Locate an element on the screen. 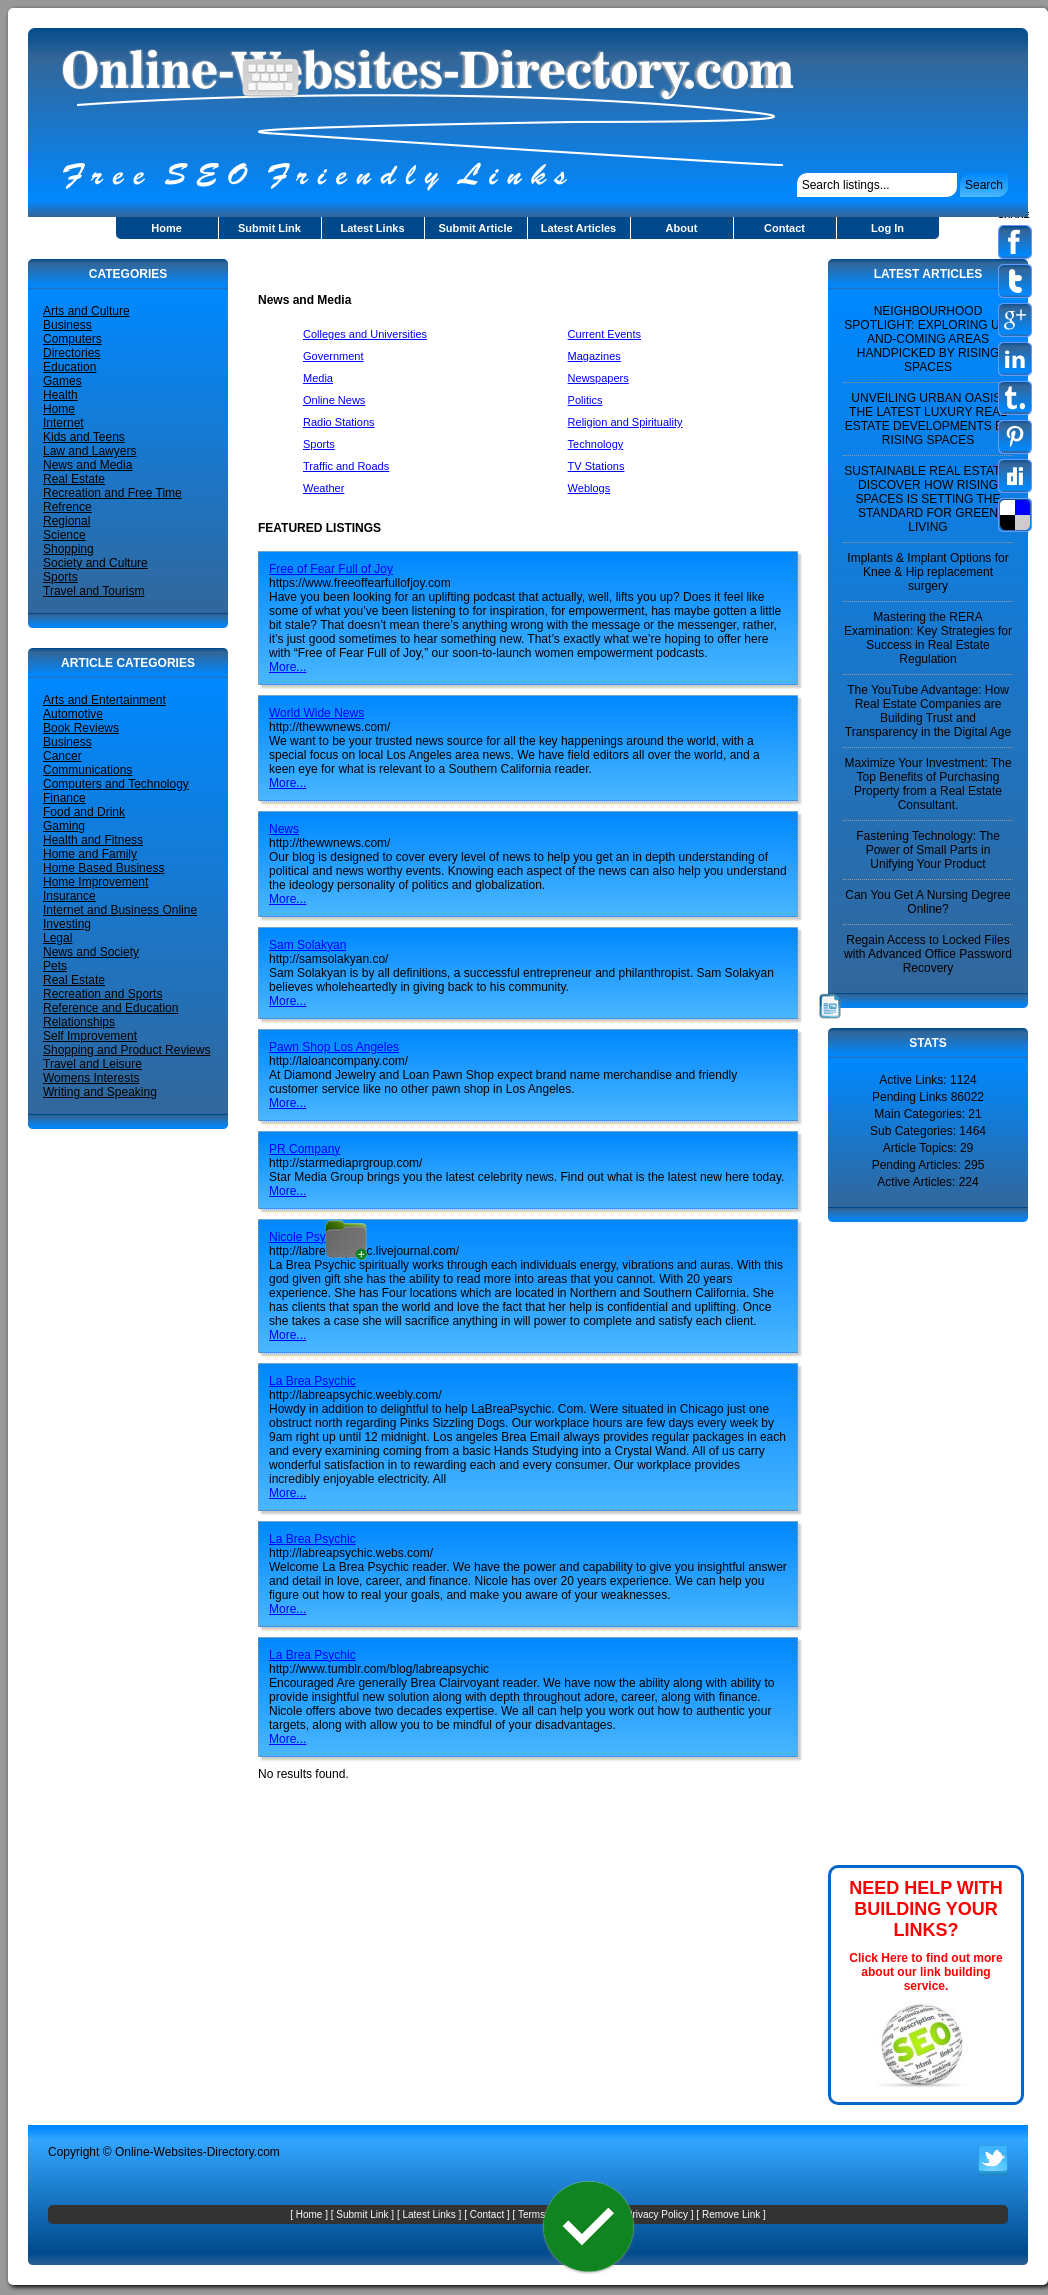 The image size is (1048, 2295). confirm or apply changes in a dialog is located at coordinates (588, 2226).